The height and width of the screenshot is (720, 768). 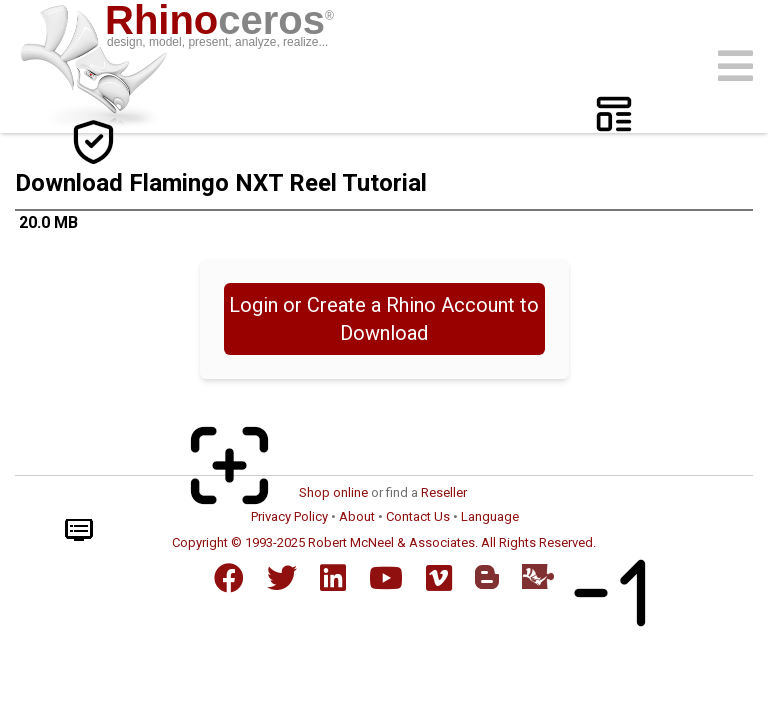 I want to click on center or focus on current location, so click(x=229, y=465).